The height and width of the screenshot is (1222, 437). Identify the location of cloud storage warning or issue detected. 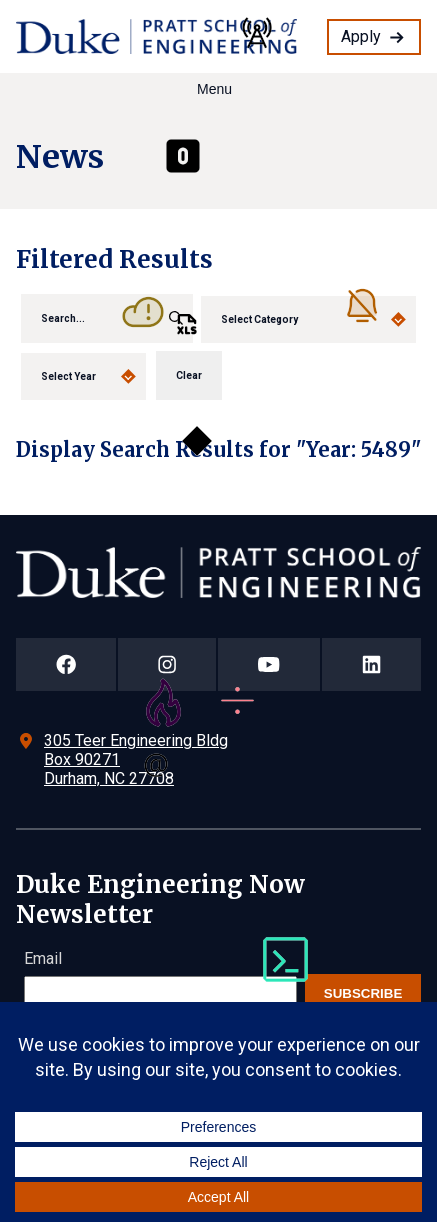
(143, 312).